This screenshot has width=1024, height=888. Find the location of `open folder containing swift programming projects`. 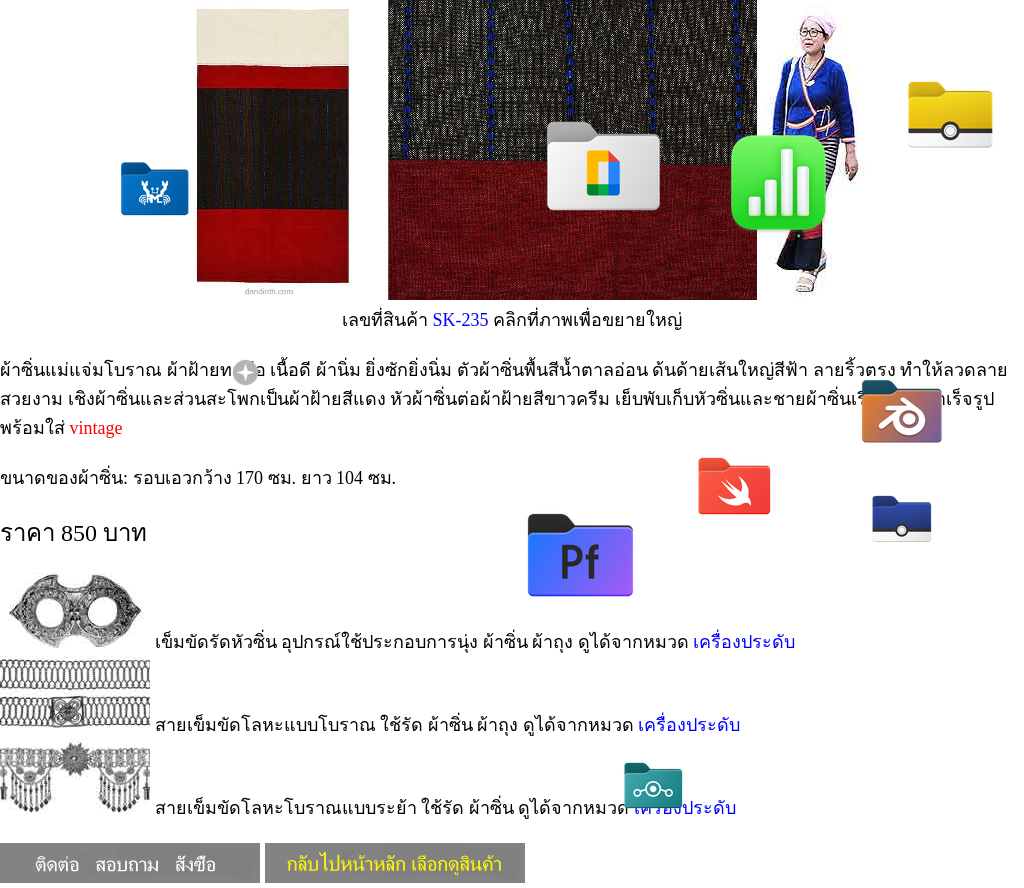

open folder containing swift programming projects is located at coordinates (734, 488).